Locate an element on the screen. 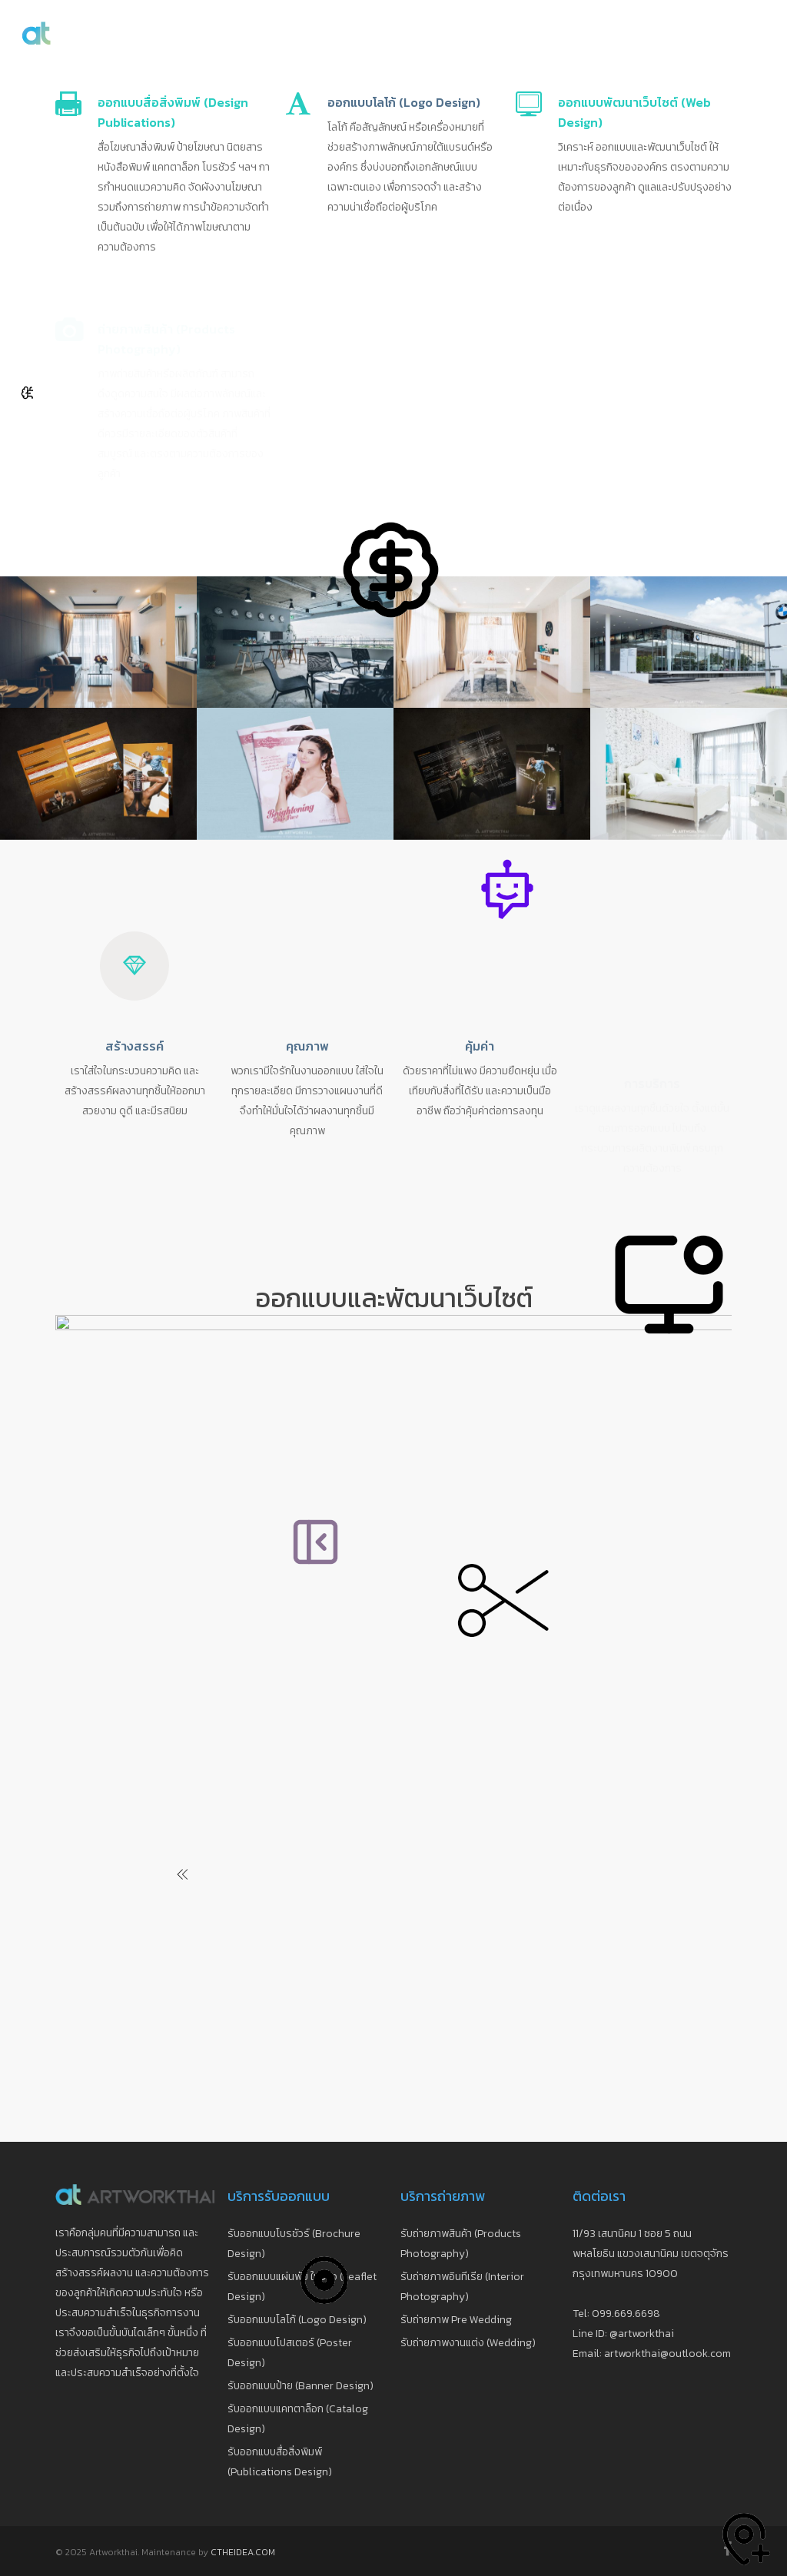 The image size is (787, 2576). add a new location pin is located at coordinates (744, 2539).